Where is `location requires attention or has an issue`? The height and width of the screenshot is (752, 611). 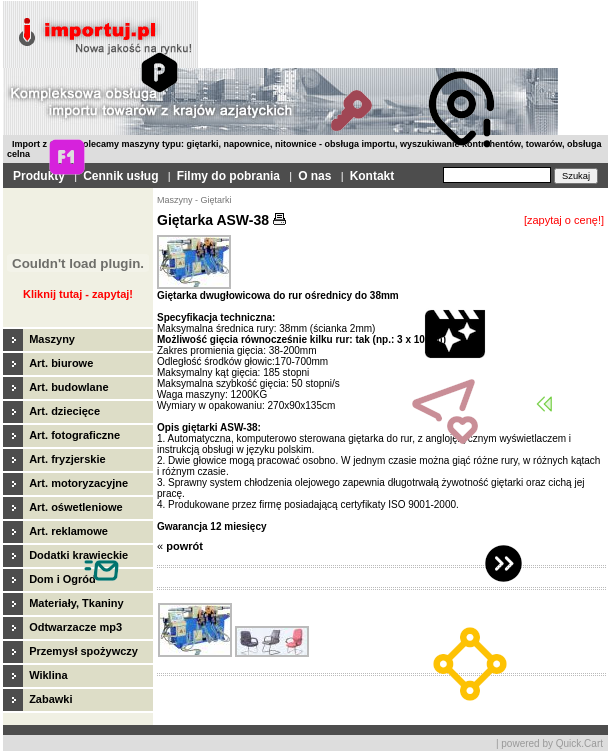
location requires attention or has an issue is located at coordinates (461, 107).